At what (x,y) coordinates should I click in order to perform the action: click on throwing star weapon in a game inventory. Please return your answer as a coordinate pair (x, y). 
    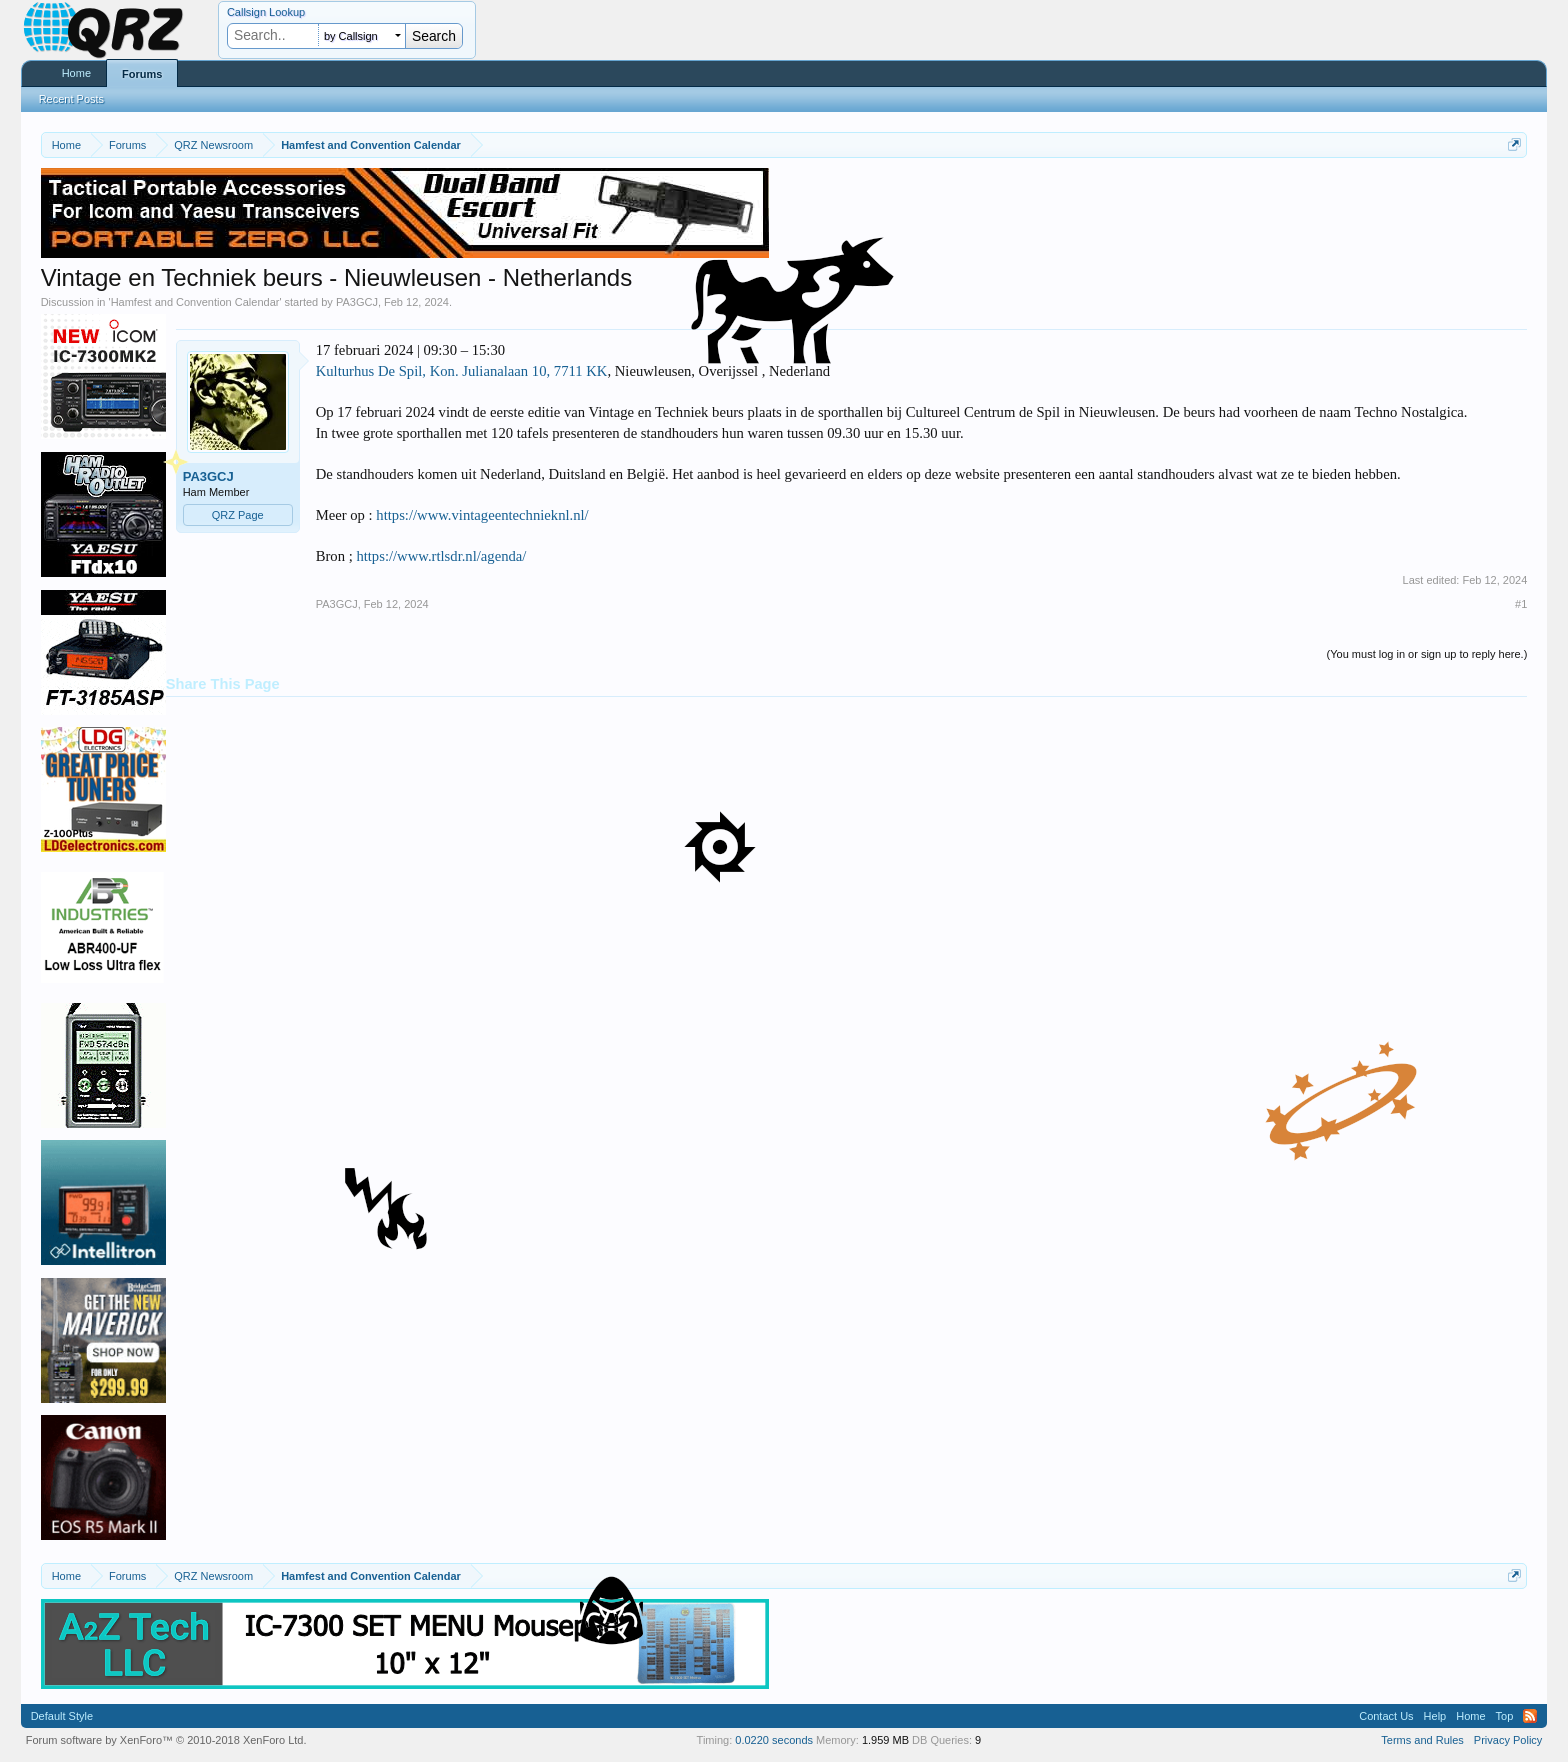
    Looking at the image, I should click on (176, 462).